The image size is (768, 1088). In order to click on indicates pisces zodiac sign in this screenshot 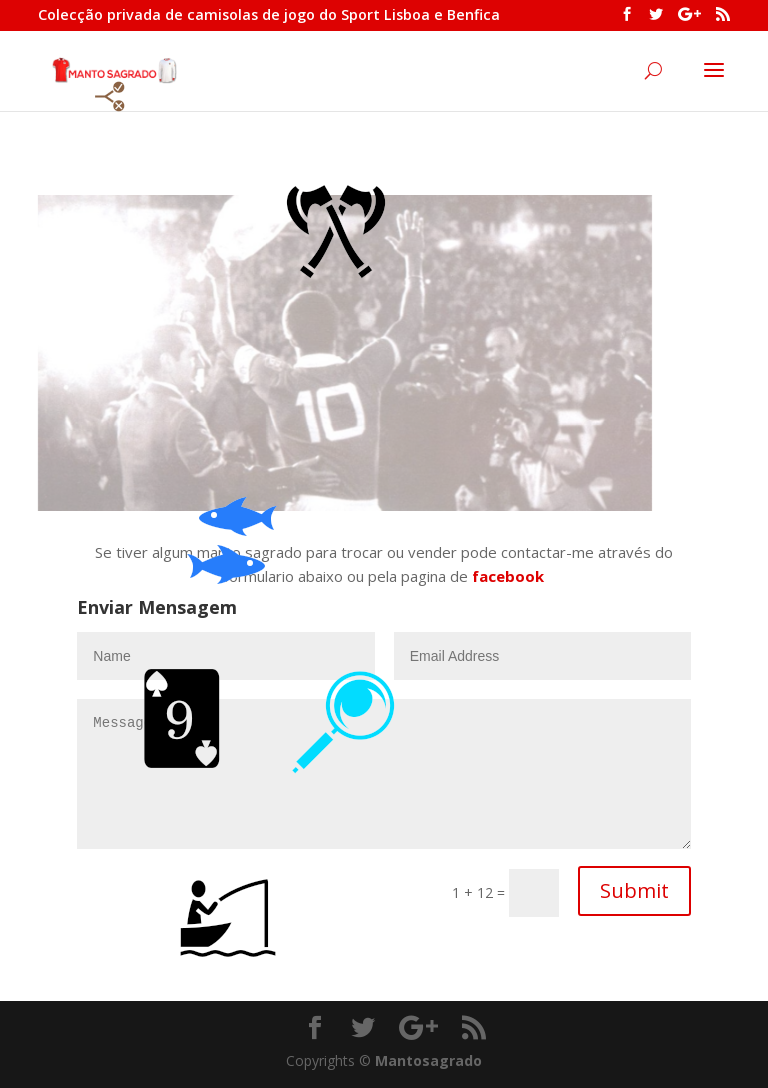, I will do `click(232, 539)`.